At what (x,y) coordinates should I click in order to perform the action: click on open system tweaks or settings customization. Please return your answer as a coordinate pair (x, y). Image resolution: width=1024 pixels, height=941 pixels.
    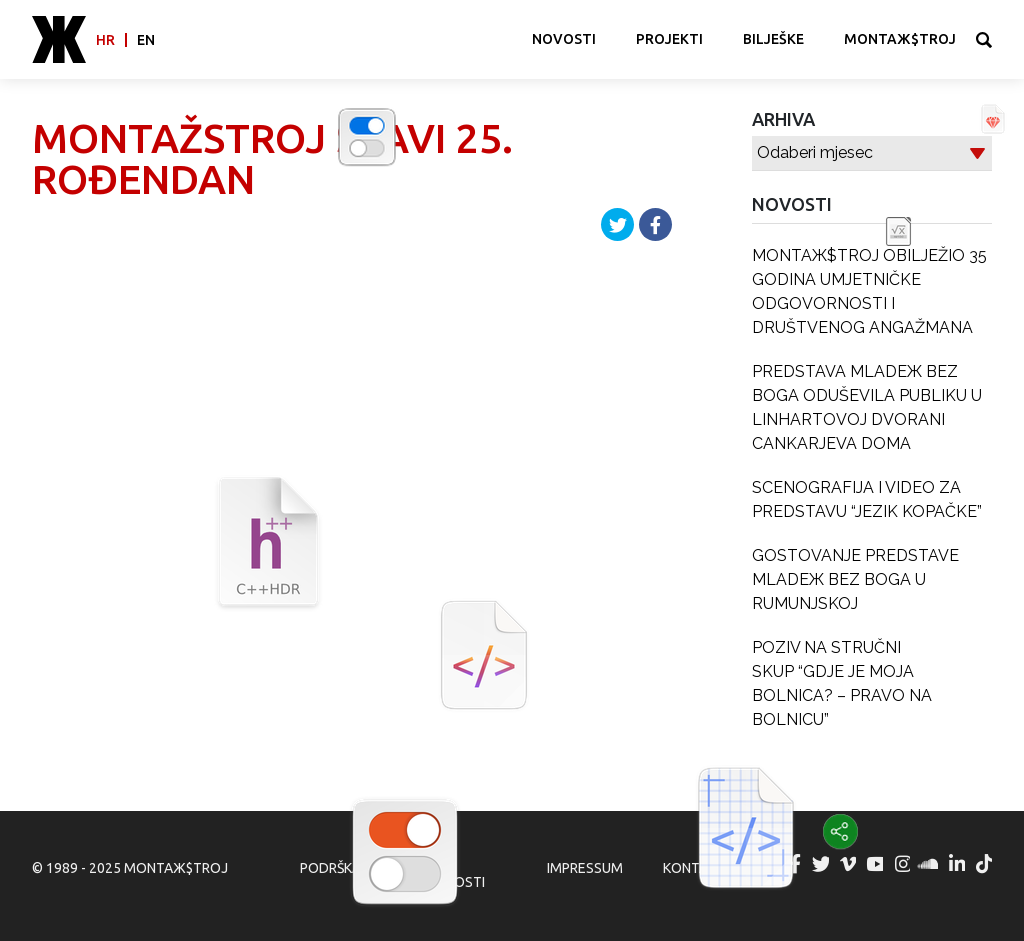
    Looking at the image, I should click on (367, 137).